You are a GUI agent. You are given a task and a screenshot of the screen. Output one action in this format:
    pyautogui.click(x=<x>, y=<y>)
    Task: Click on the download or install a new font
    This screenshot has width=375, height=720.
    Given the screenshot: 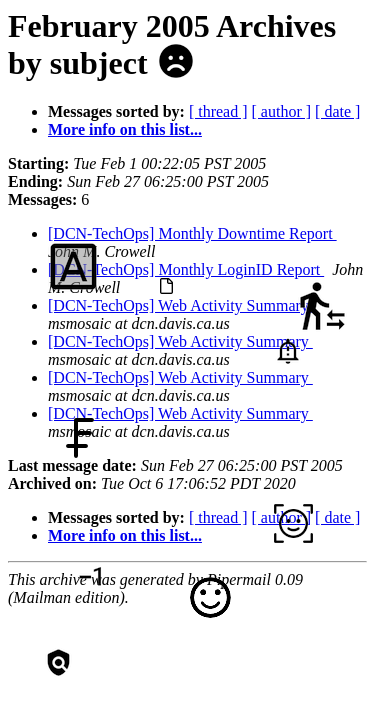 What is the action you would take?
    pyautogui.click(x=73, y=266)
    